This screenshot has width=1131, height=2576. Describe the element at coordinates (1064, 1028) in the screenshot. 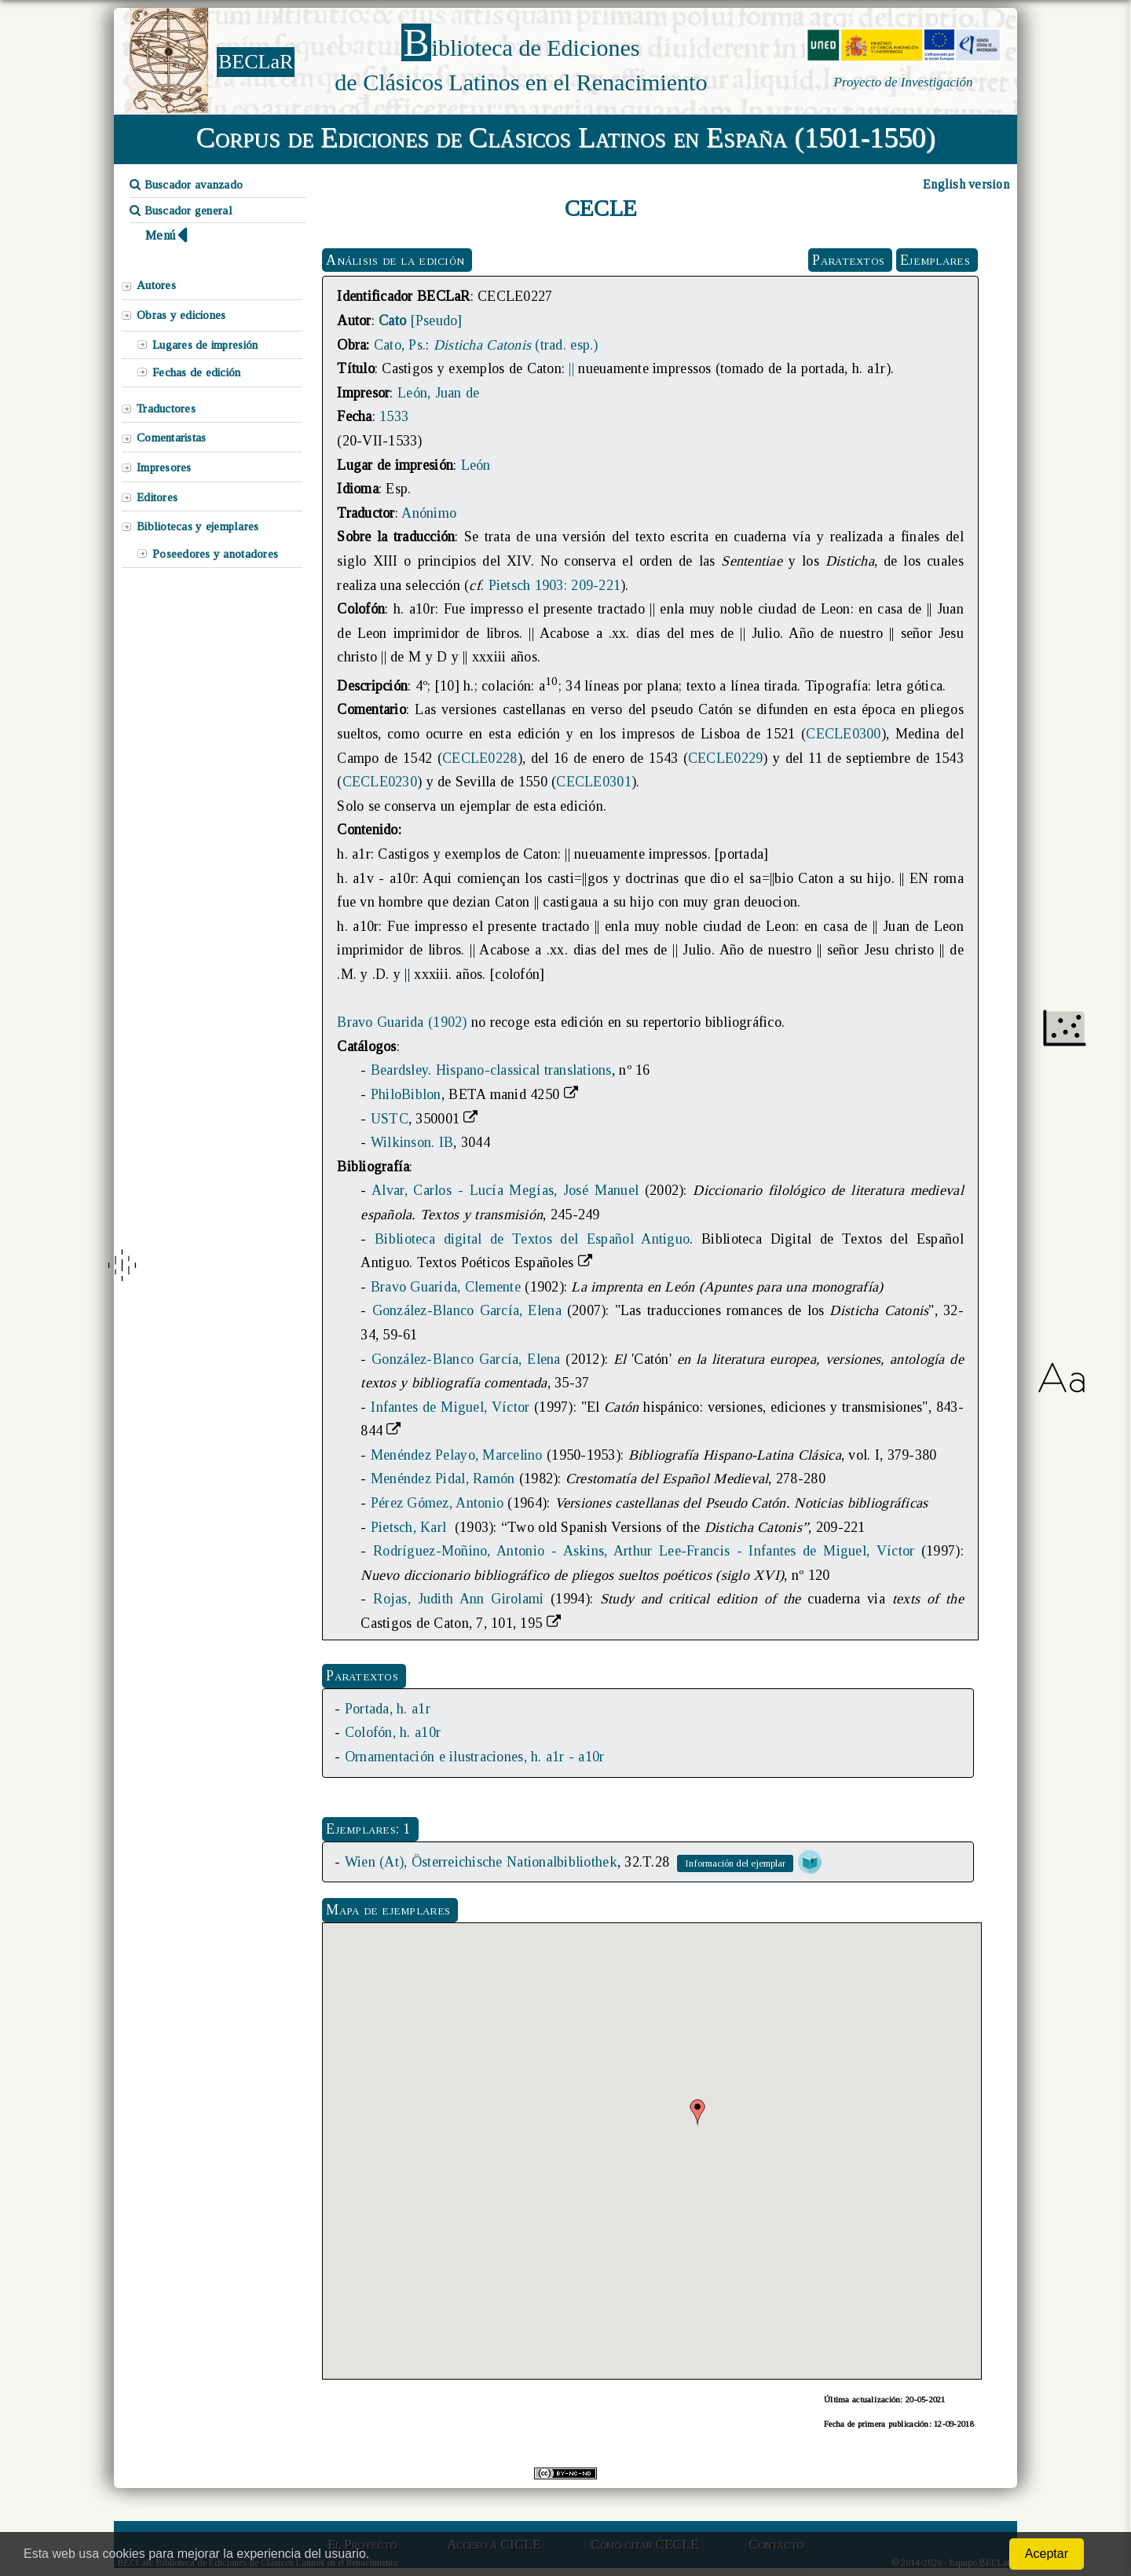

I see `view scatter plot data visualization` at that location.